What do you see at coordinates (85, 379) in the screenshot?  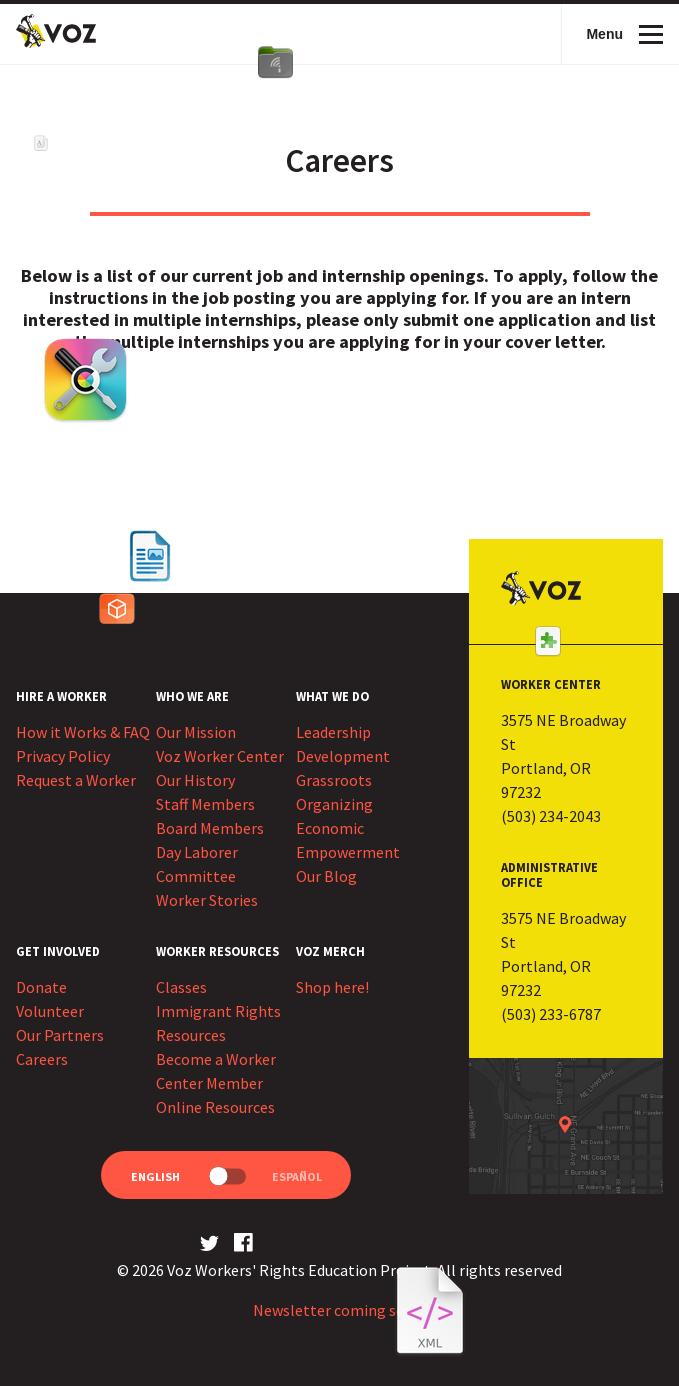 I see `open ColorSync Utility to manage color profiles` at bounding box center [85, 379].